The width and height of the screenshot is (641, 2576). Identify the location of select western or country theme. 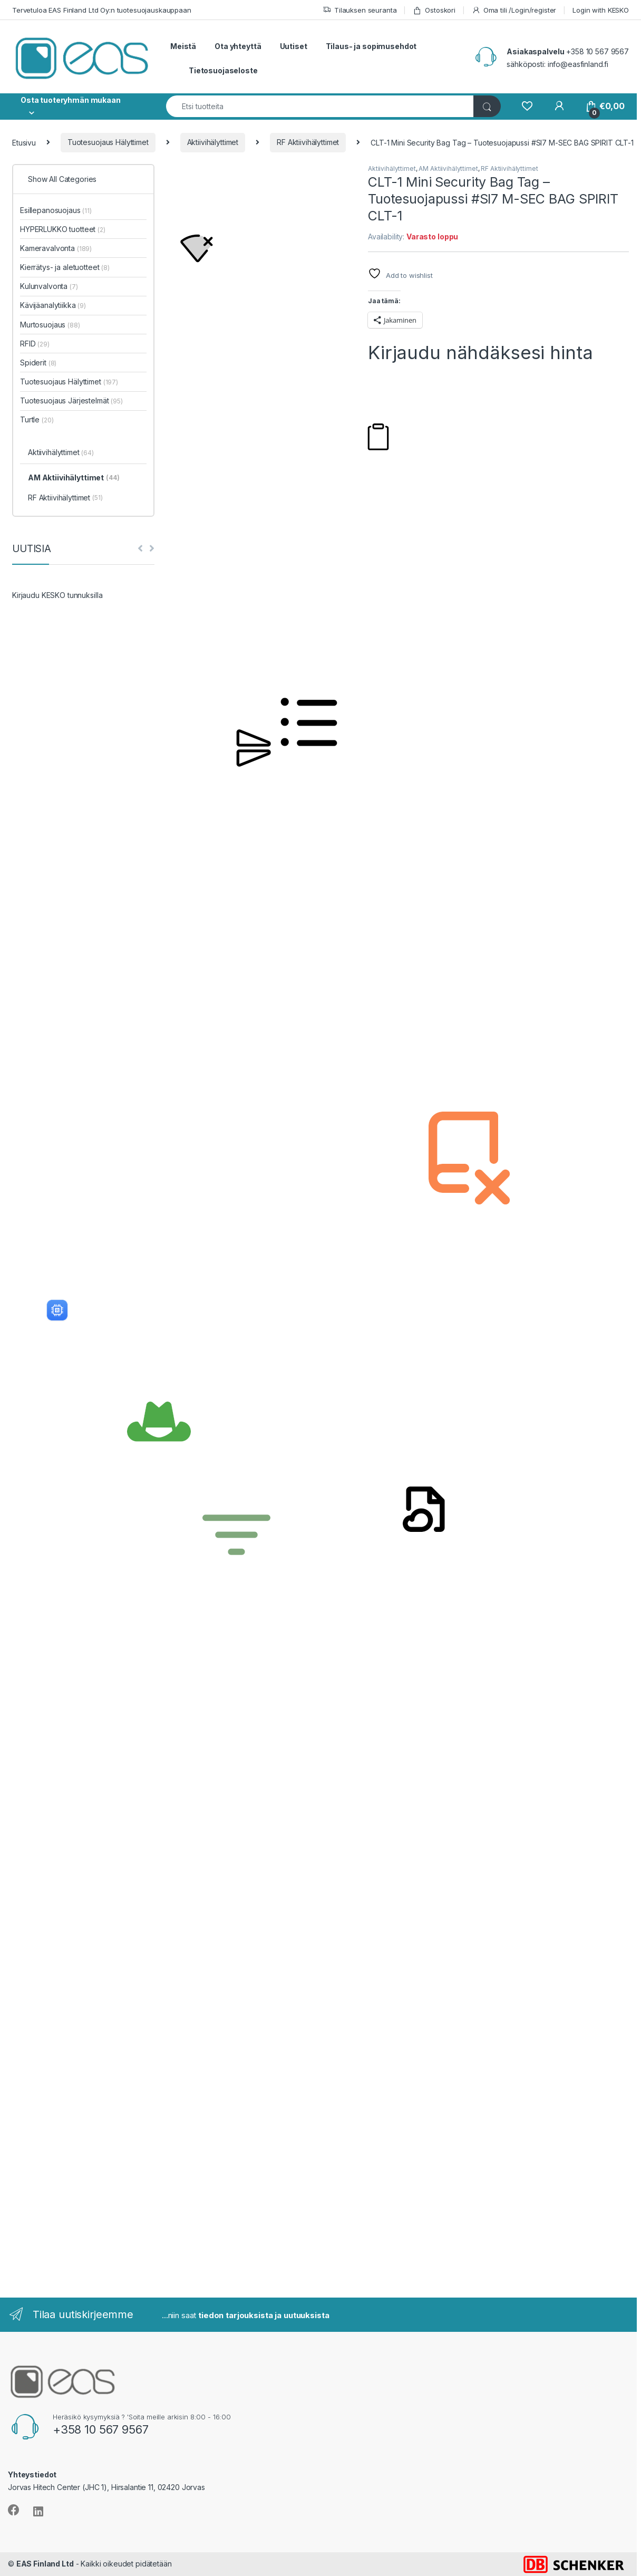
(159, 1423).